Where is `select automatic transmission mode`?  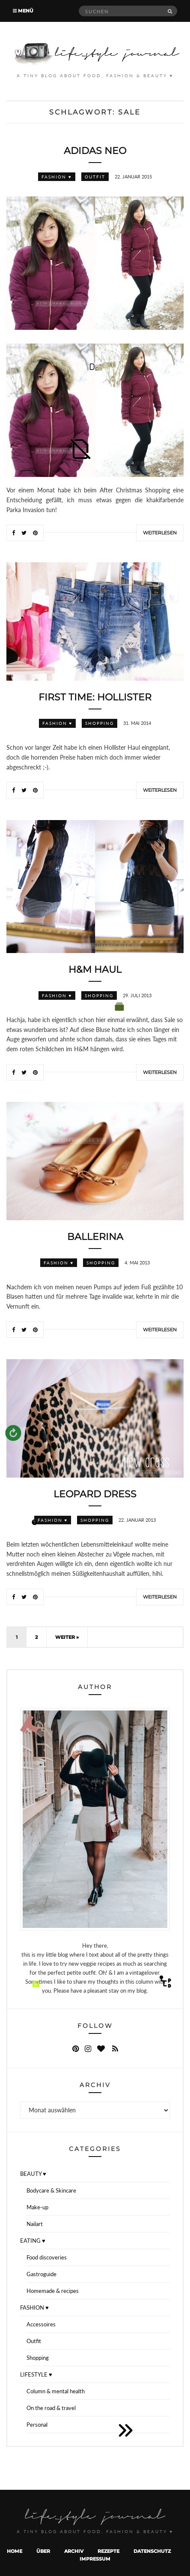
select automatic transmission mode is located at coordinates (166, 1982).